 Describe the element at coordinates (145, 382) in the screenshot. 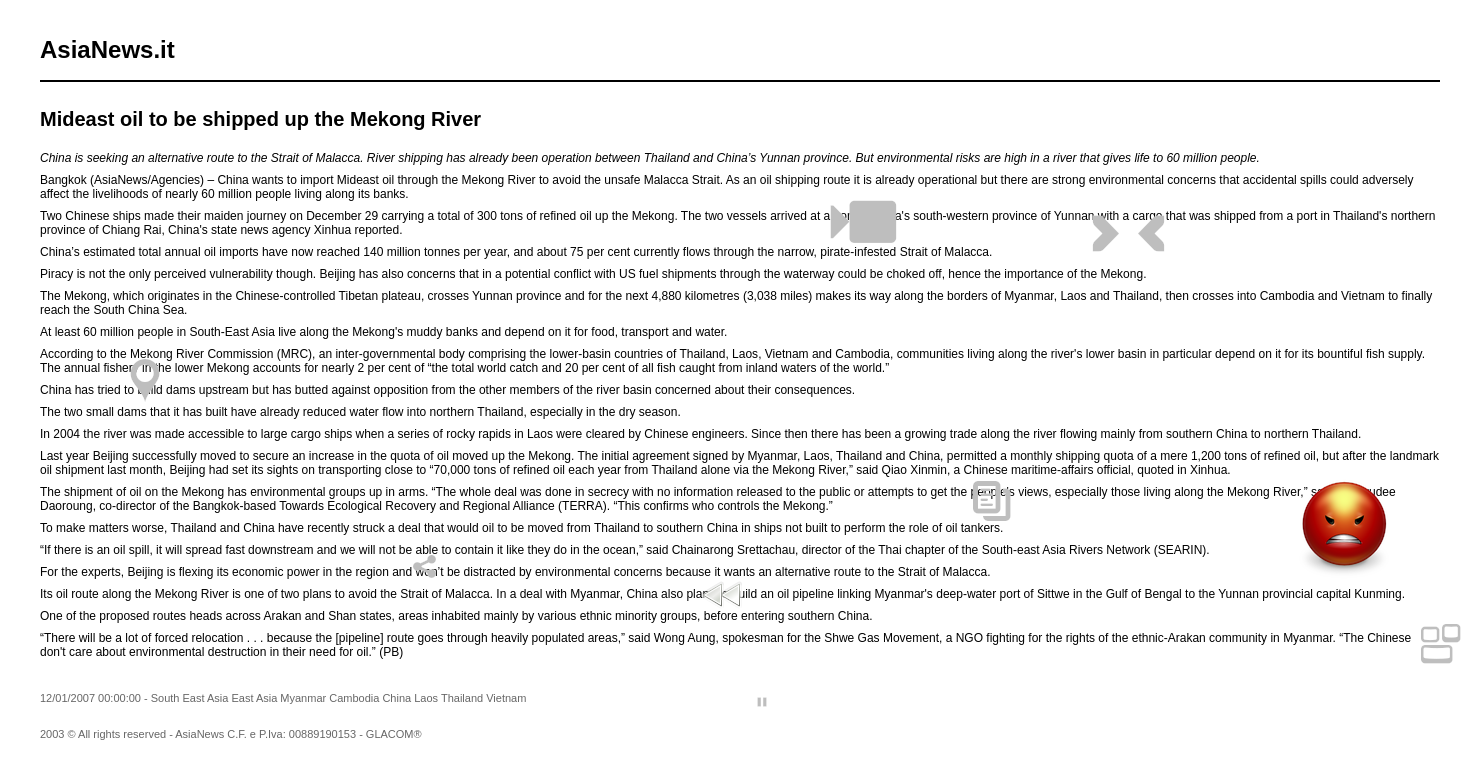

I see `mark or save a location on the map` at that location.